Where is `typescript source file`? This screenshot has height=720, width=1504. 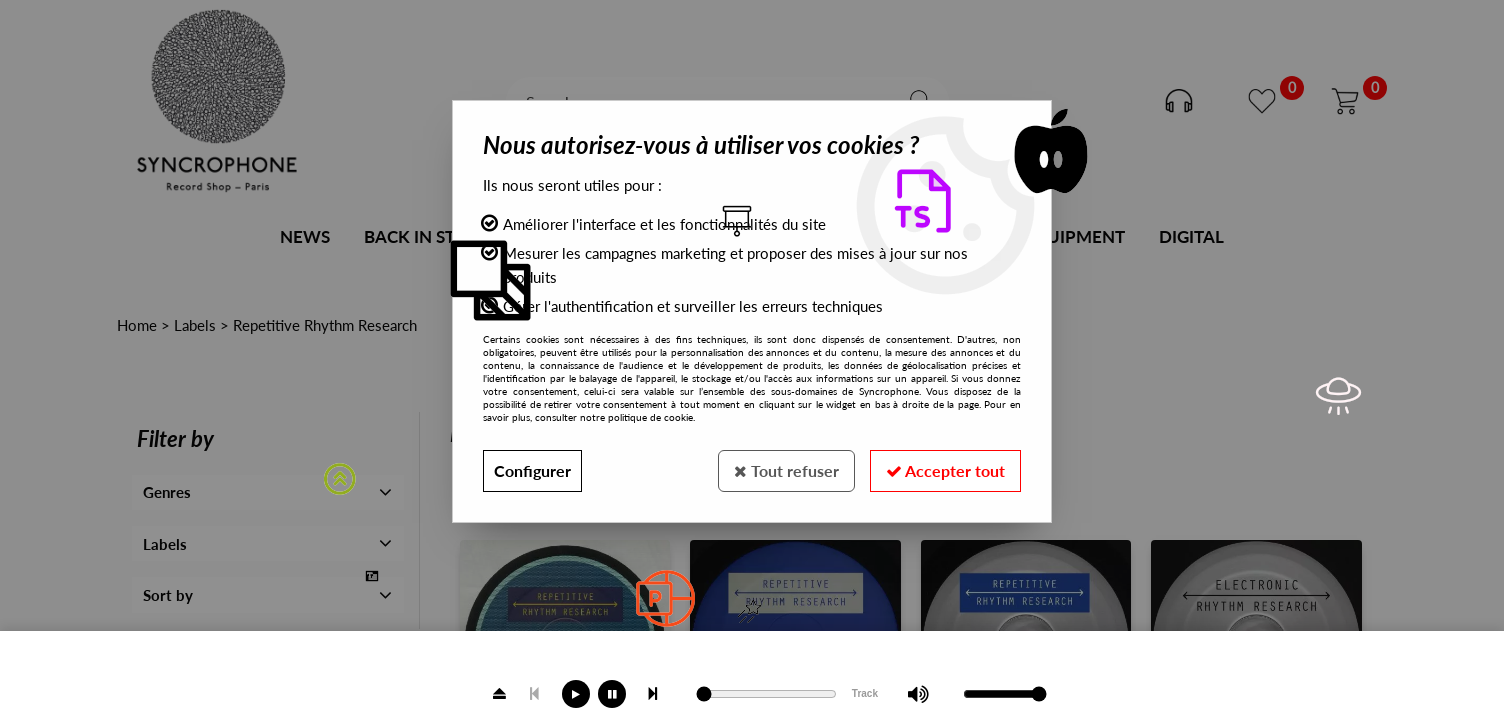
typescript source file is located at coordinates (924, 201).